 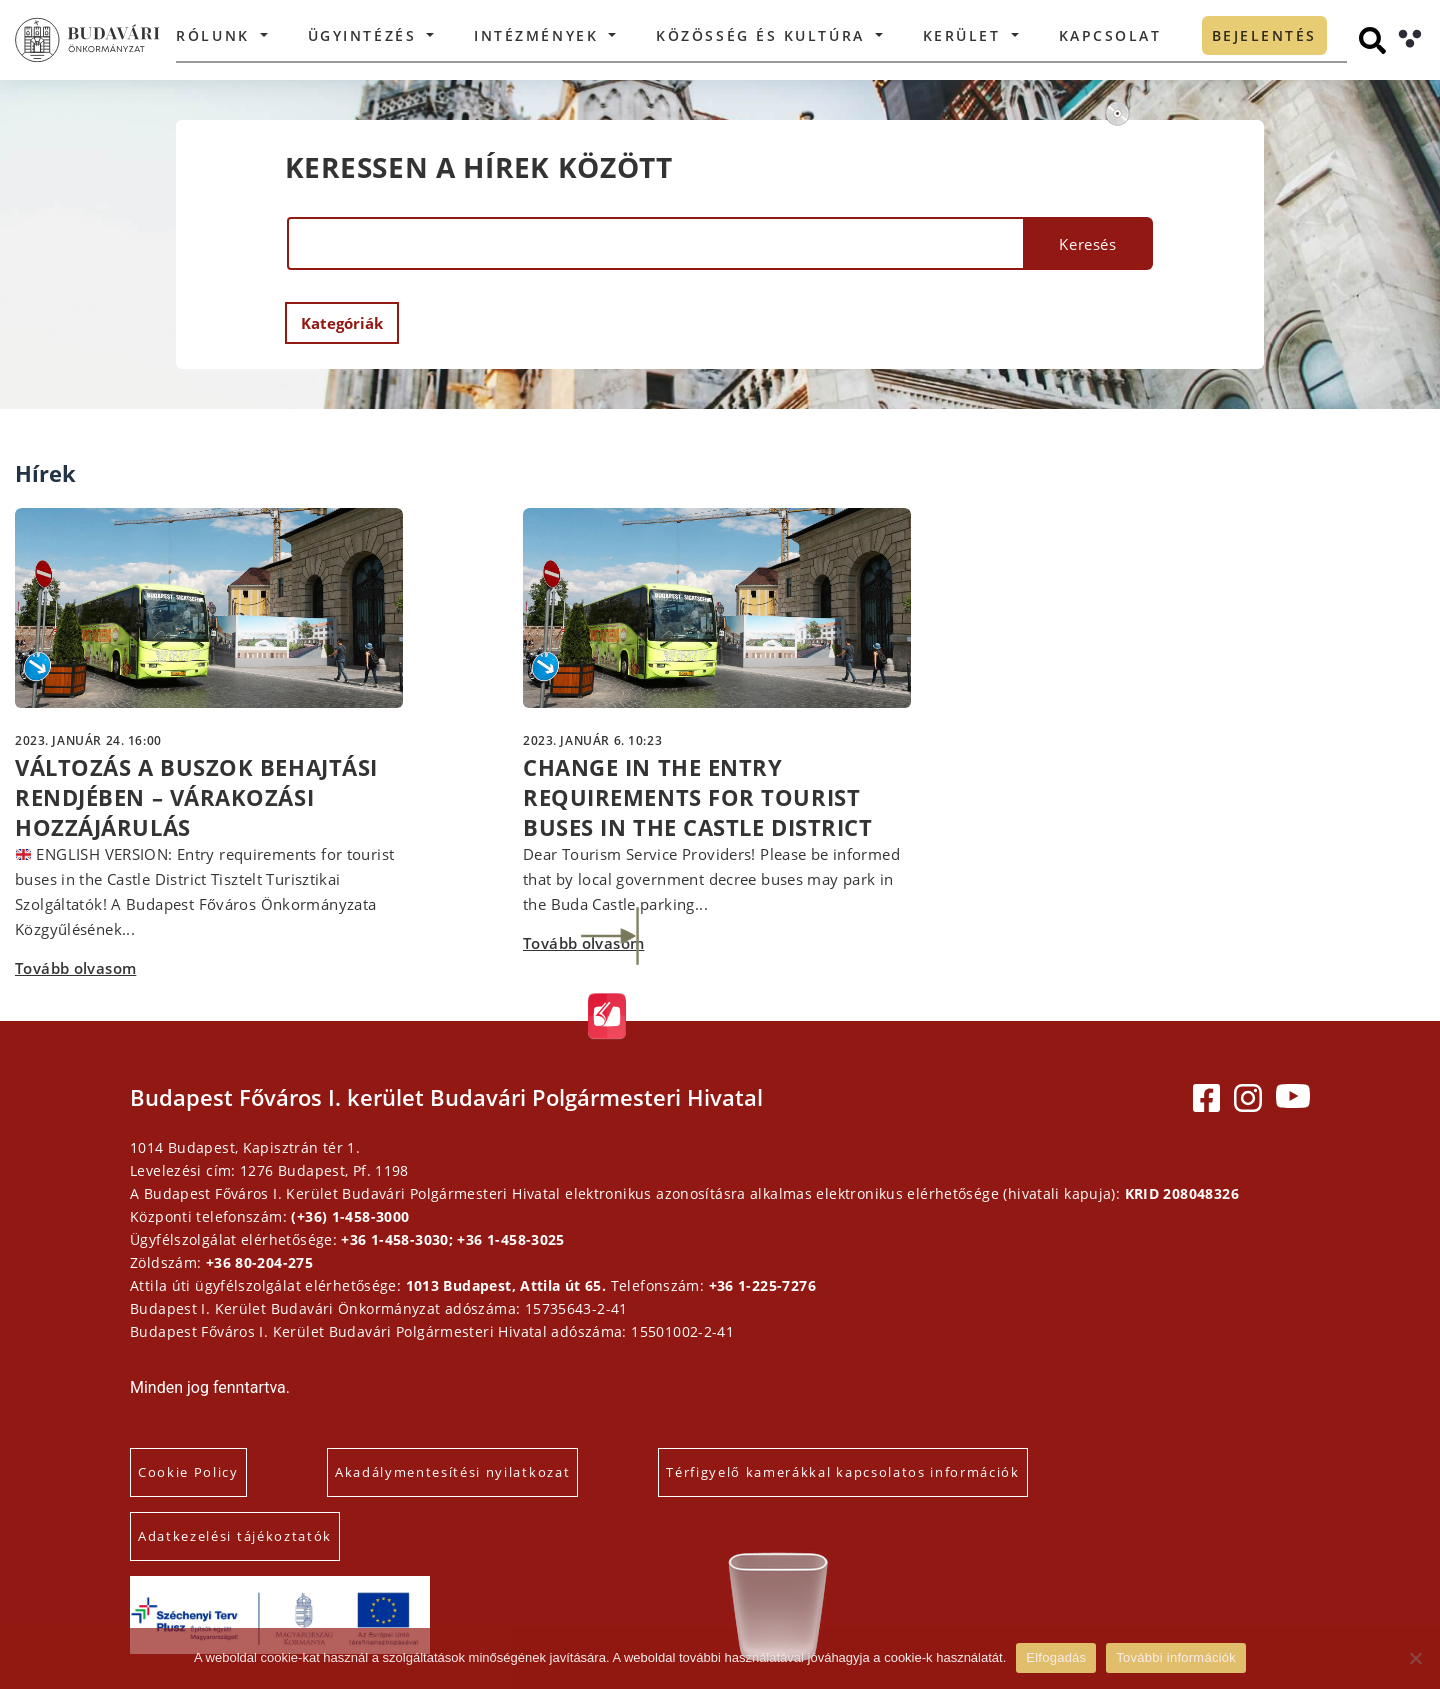 I want to click on postscript document file type indicator, so click(x=607, y=1016).